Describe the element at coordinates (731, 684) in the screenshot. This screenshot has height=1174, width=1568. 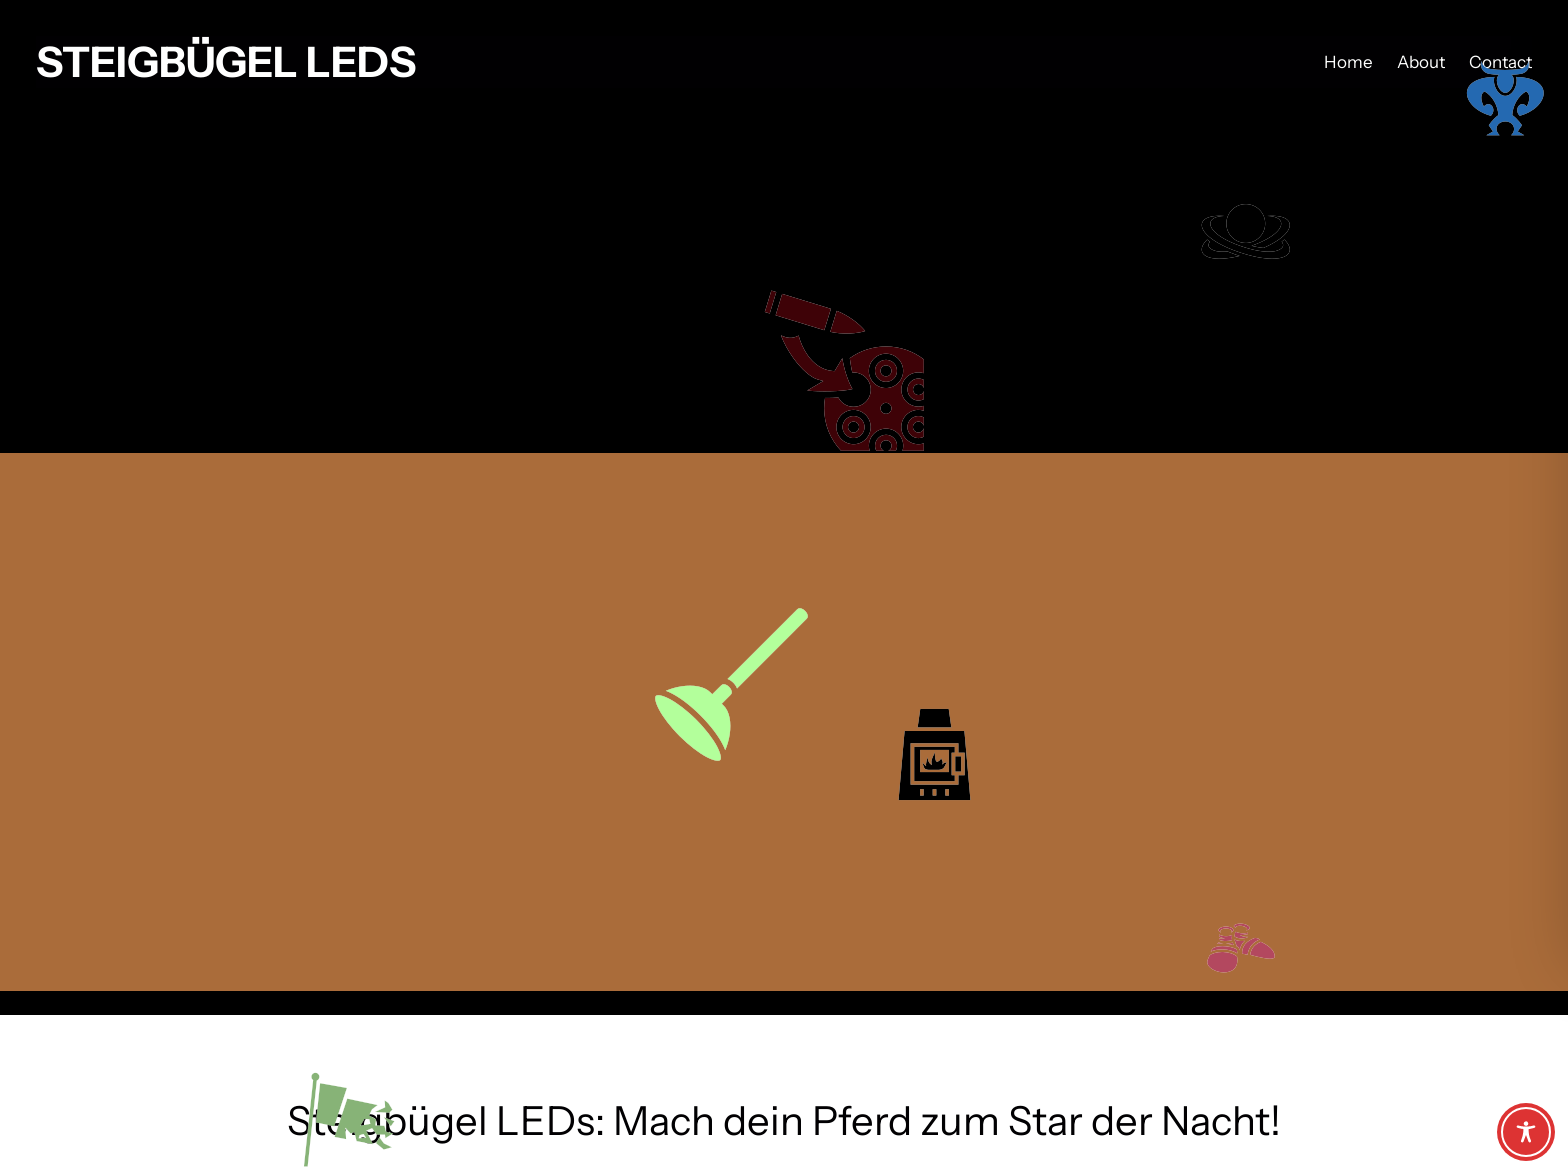
I see `report a plumbing issue or maintenance request` at that location.